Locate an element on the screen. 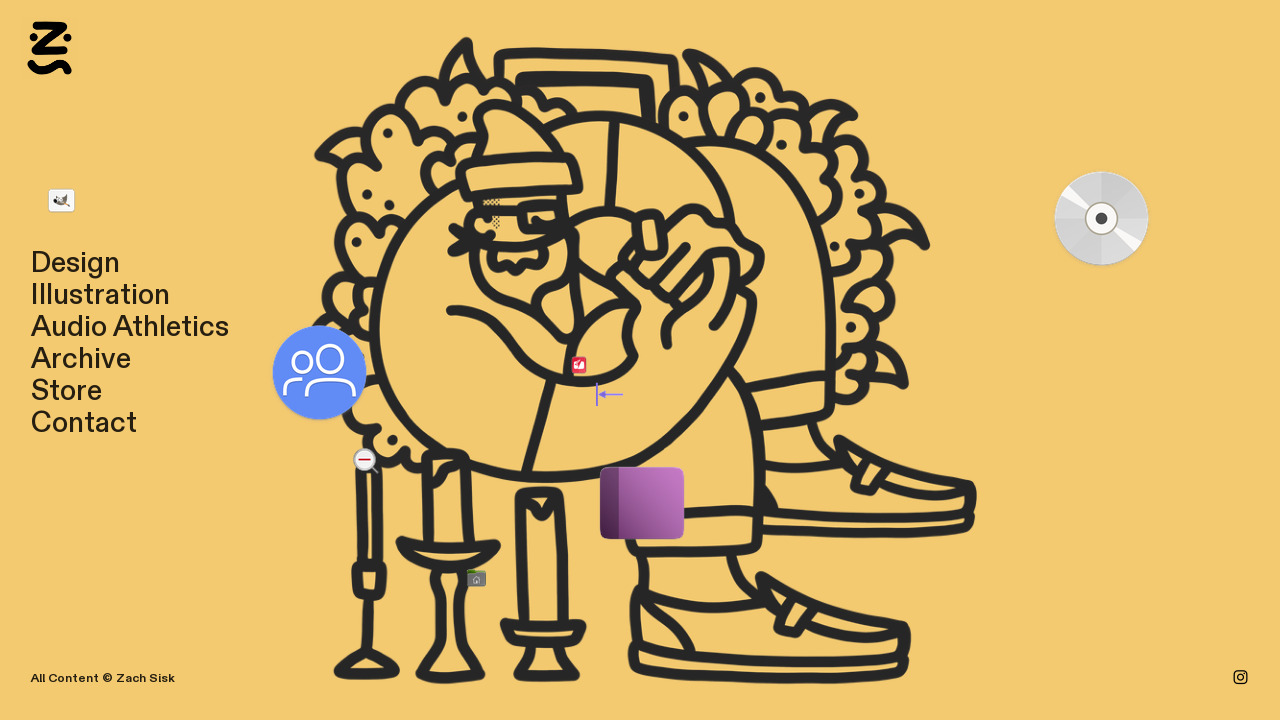 The width and height of the screenshot is (1280, 720). zoom out to see more content is located at coordinates (366, 461).